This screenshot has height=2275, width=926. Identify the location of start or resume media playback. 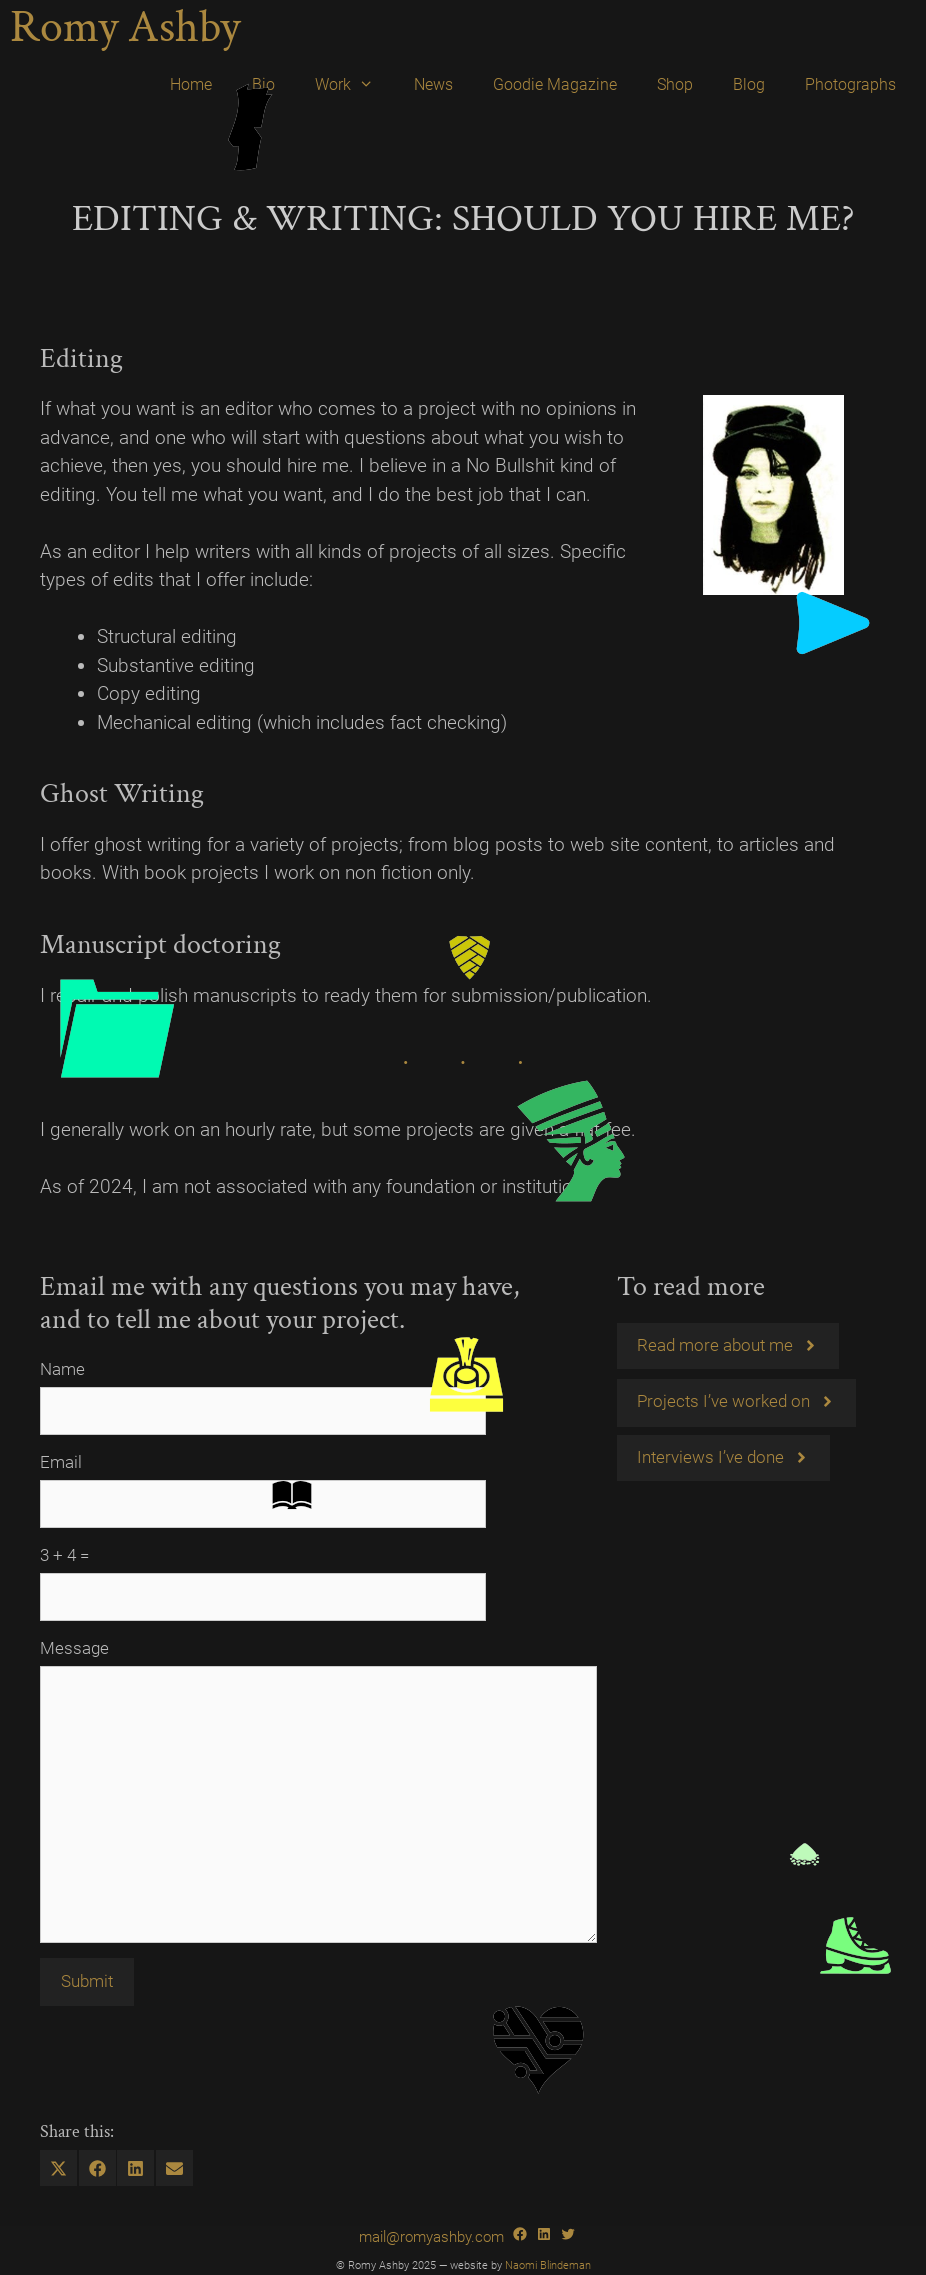
(833, 623).